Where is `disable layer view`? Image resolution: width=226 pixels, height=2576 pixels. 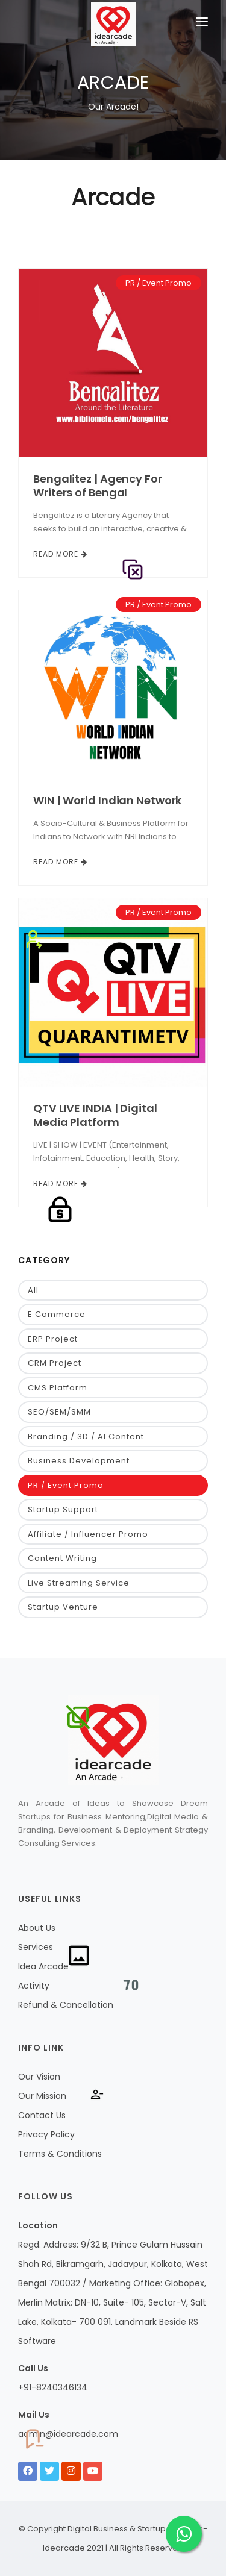
disable layer view is located at coordinates (78, 1717).